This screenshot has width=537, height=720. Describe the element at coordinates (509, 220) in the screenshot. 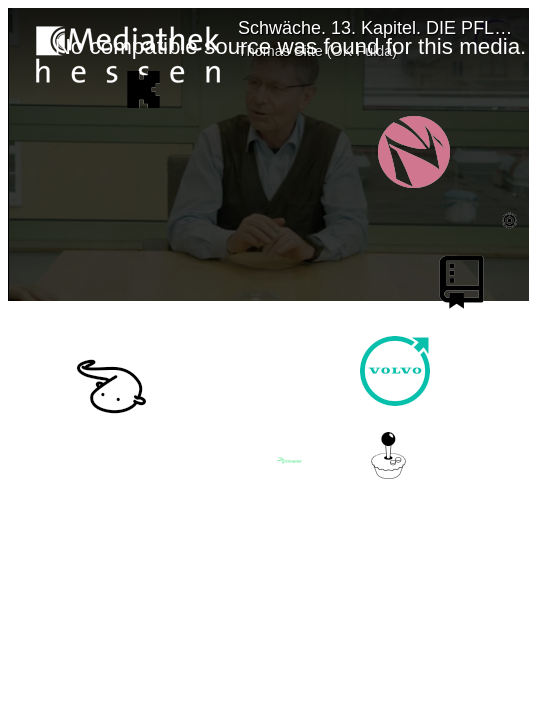

I see `open Nginx Proxy Manager dashboard` at that location.